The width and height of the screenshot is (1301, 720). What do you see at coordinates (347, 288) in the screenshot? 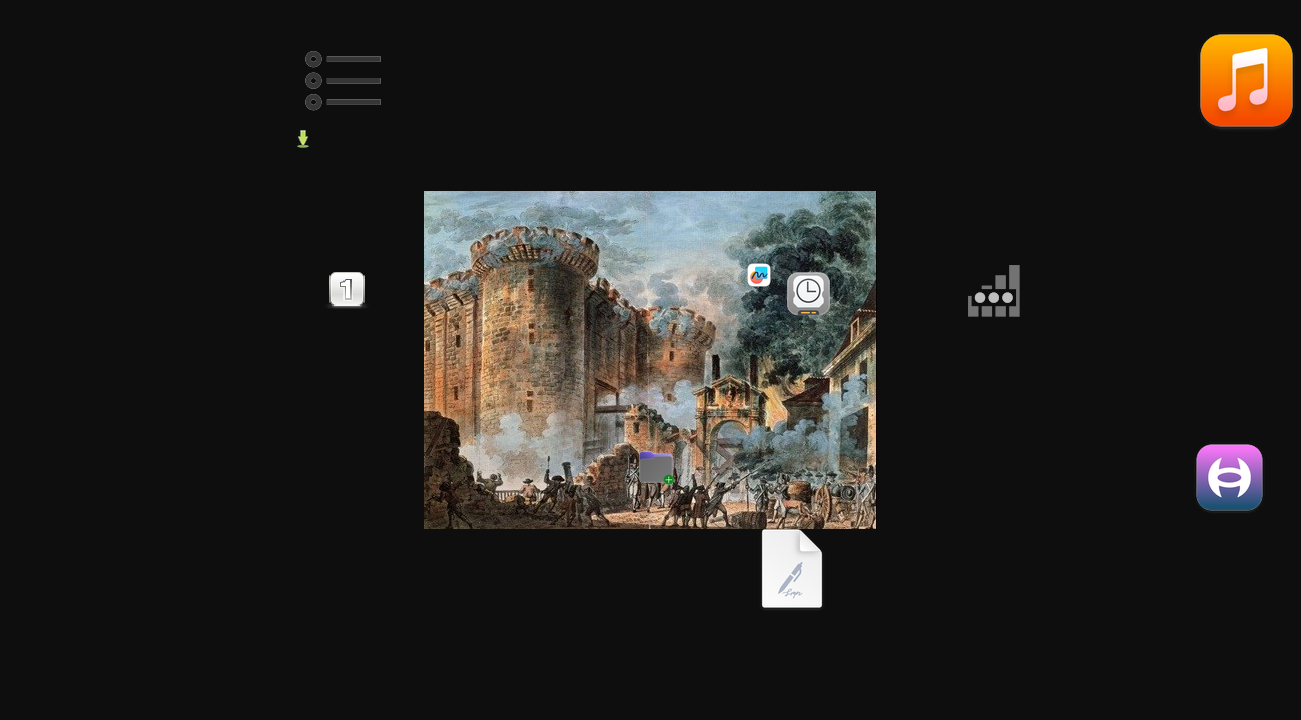
I see `reset zoom to 100% or original size` at bounding box center [347, 288].